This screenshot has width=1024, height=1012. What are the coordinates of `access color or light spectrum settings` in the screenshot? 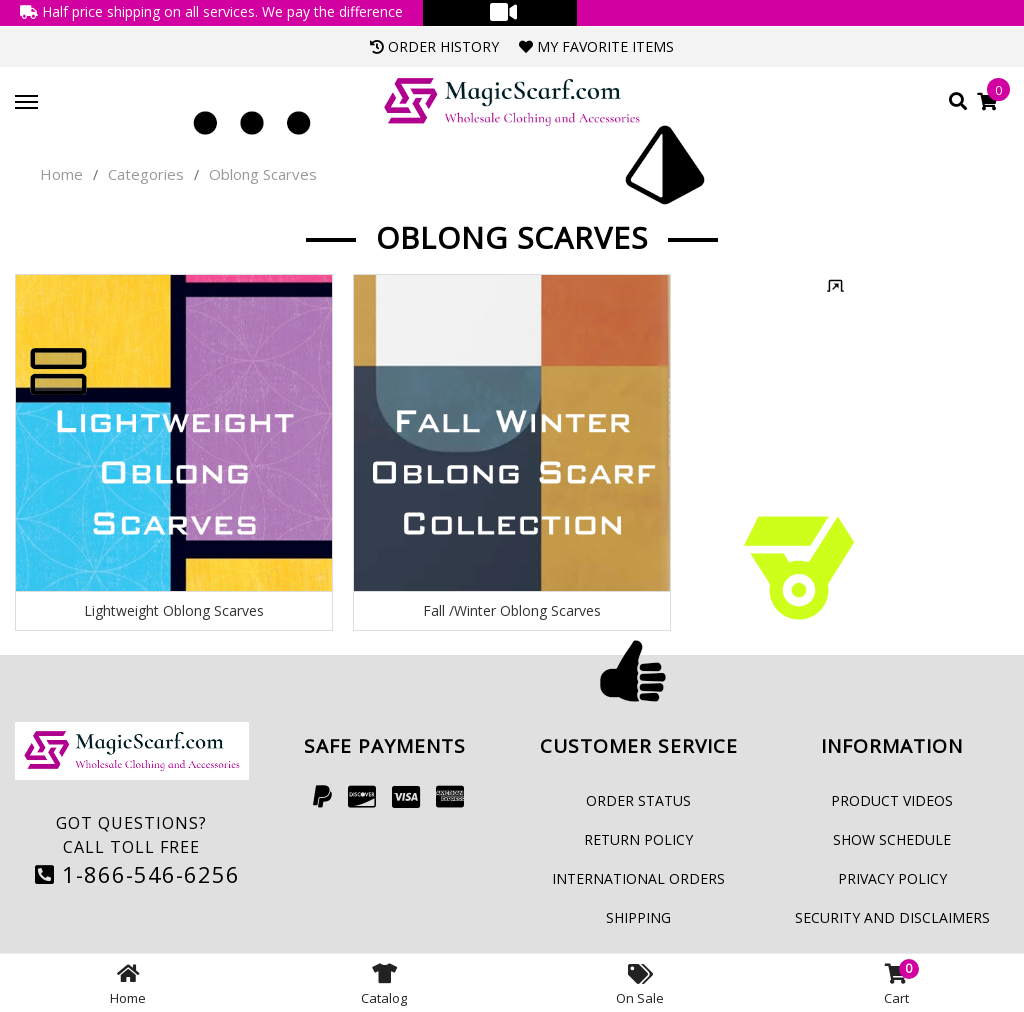 It's located at (665, 165).